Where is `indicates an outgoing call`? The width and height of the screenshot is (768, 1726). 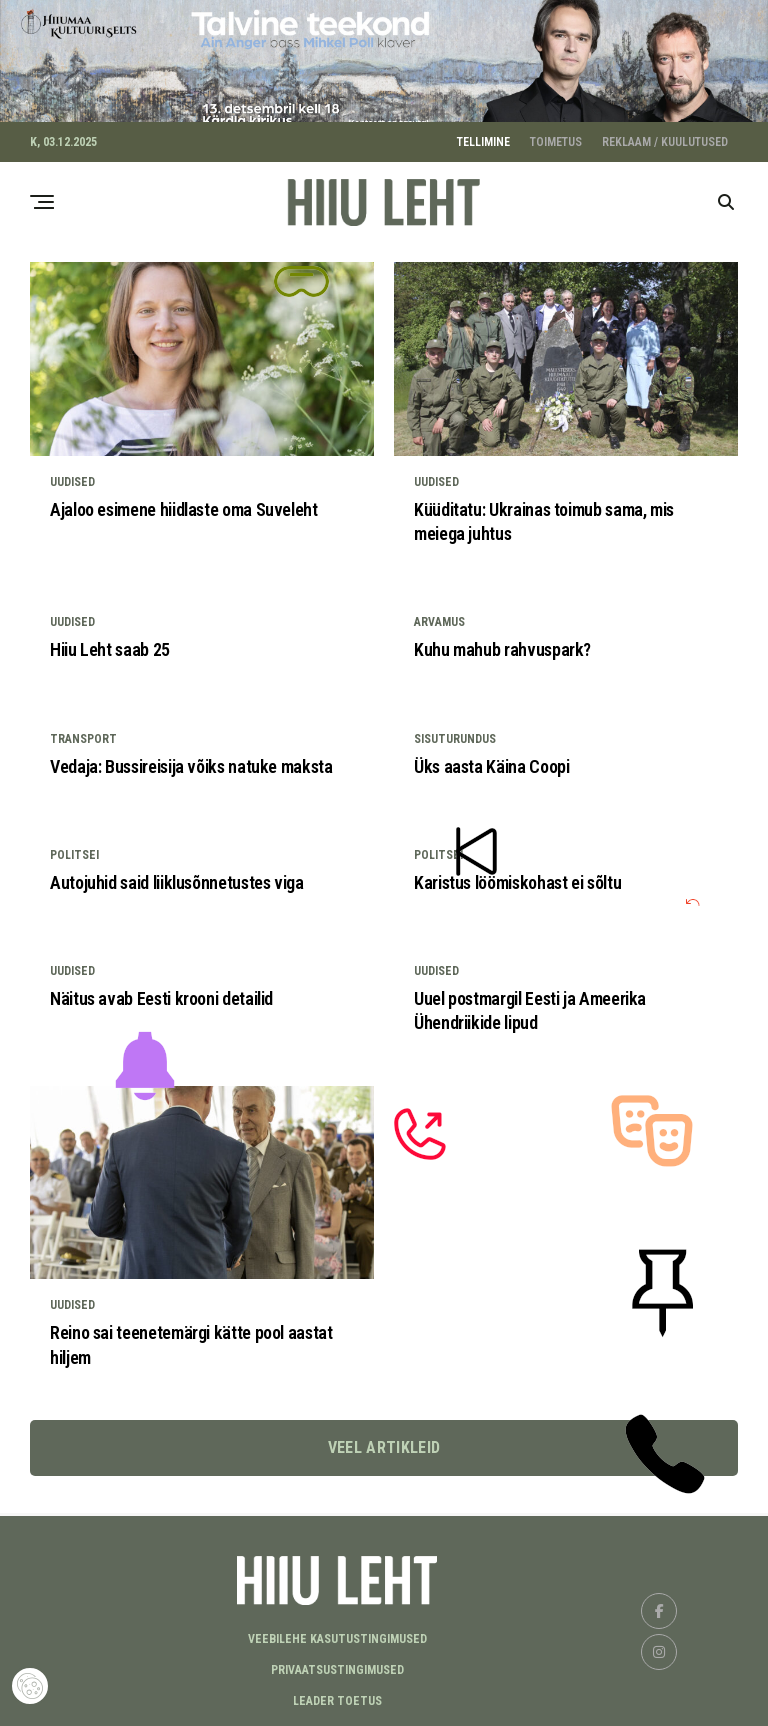 indicates an outgoing call is located at coordinates (421, 1133).